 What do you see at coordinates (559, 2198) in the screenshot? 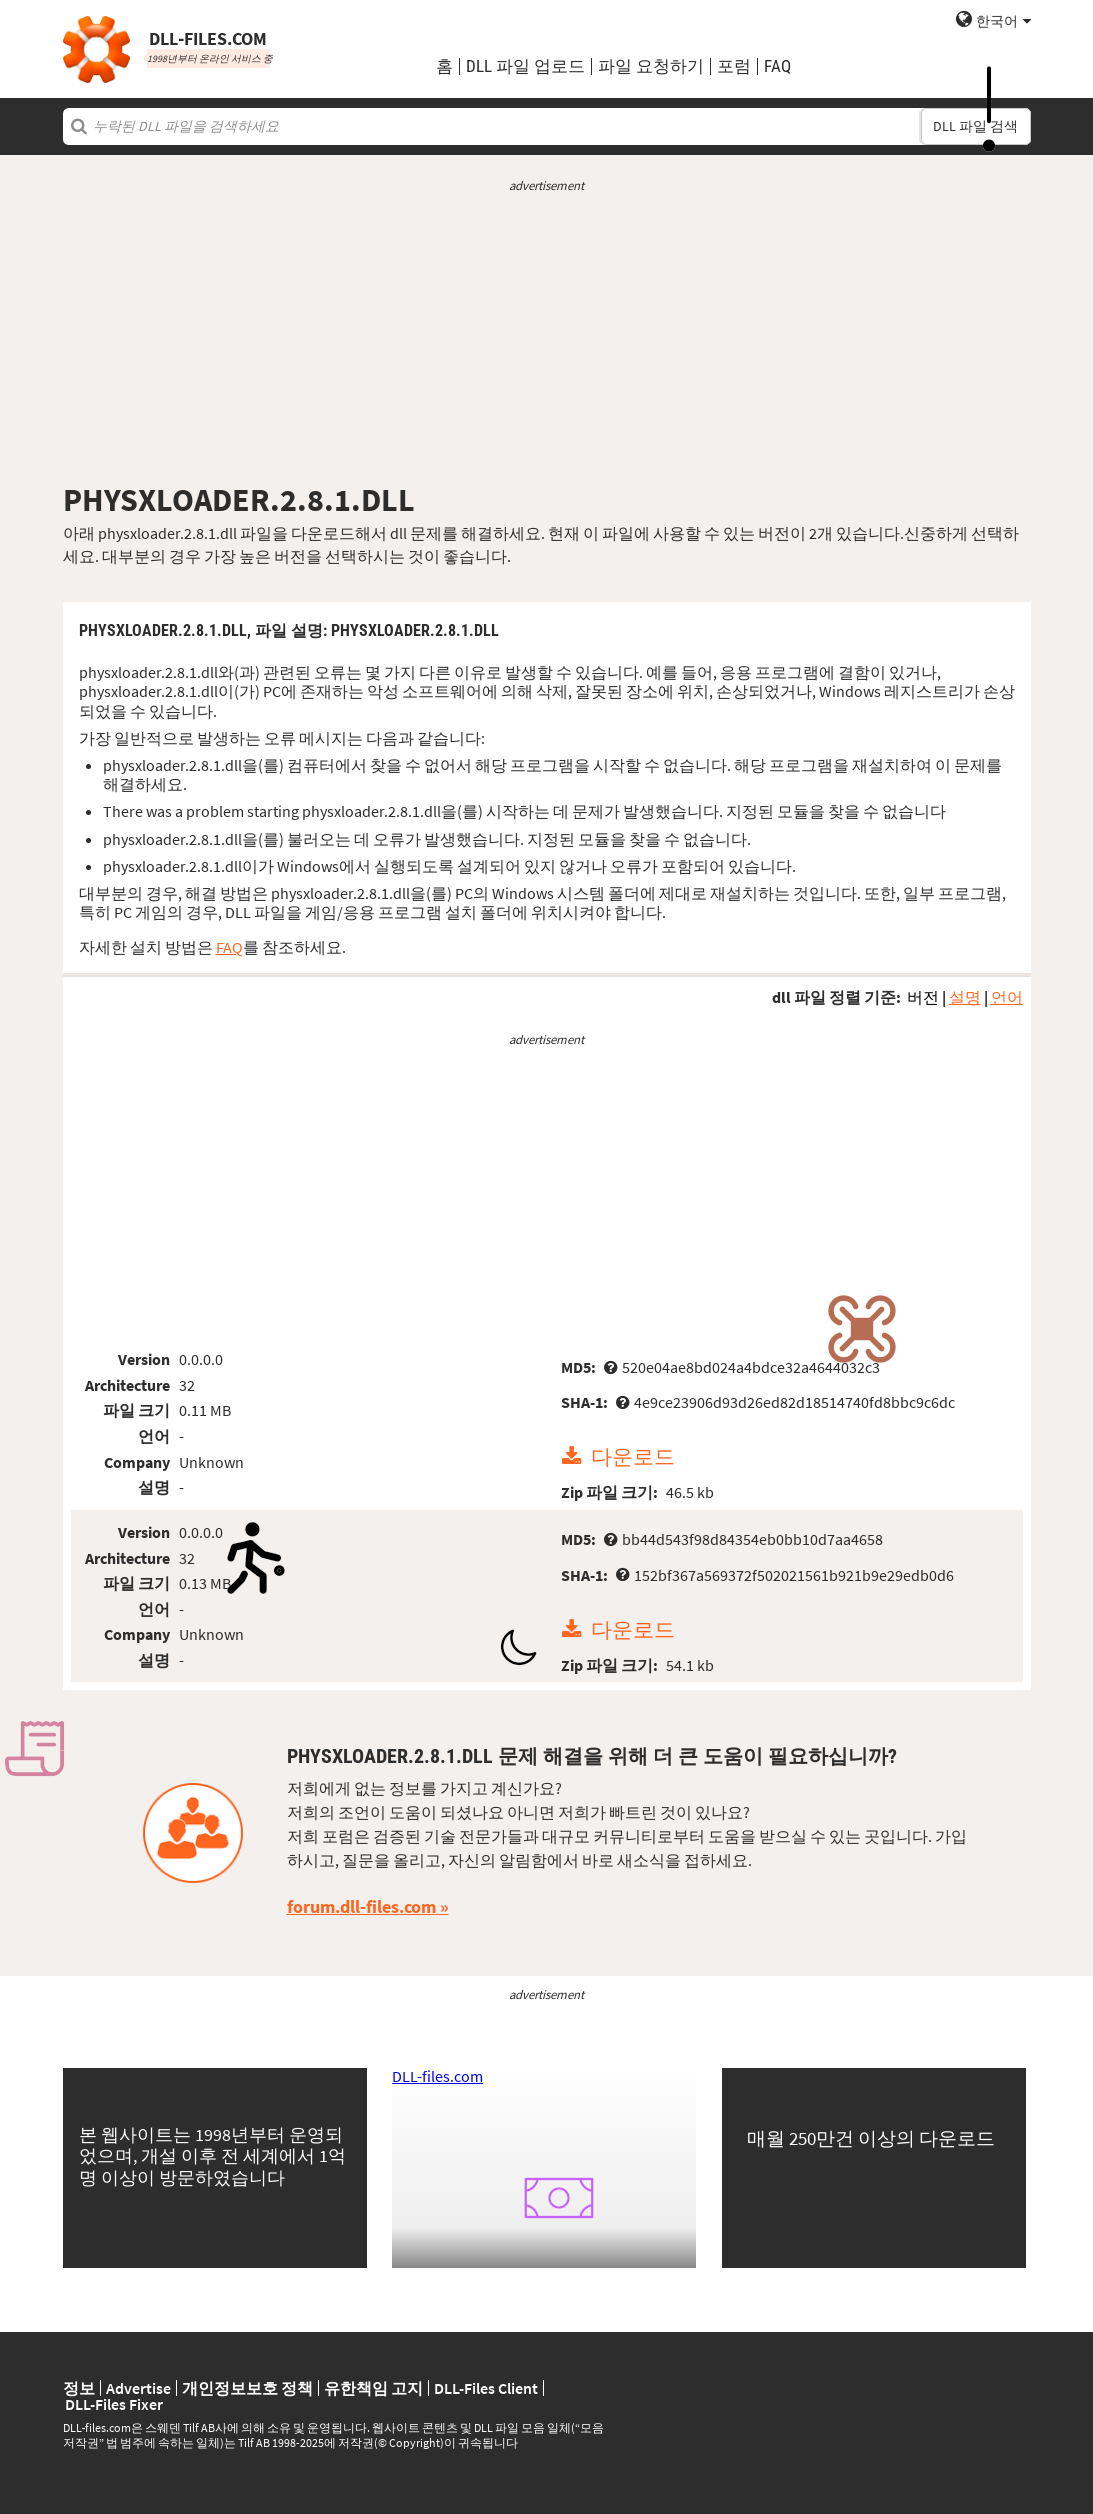
I see `view your balance or funds` at bounding box center [559, 2198].